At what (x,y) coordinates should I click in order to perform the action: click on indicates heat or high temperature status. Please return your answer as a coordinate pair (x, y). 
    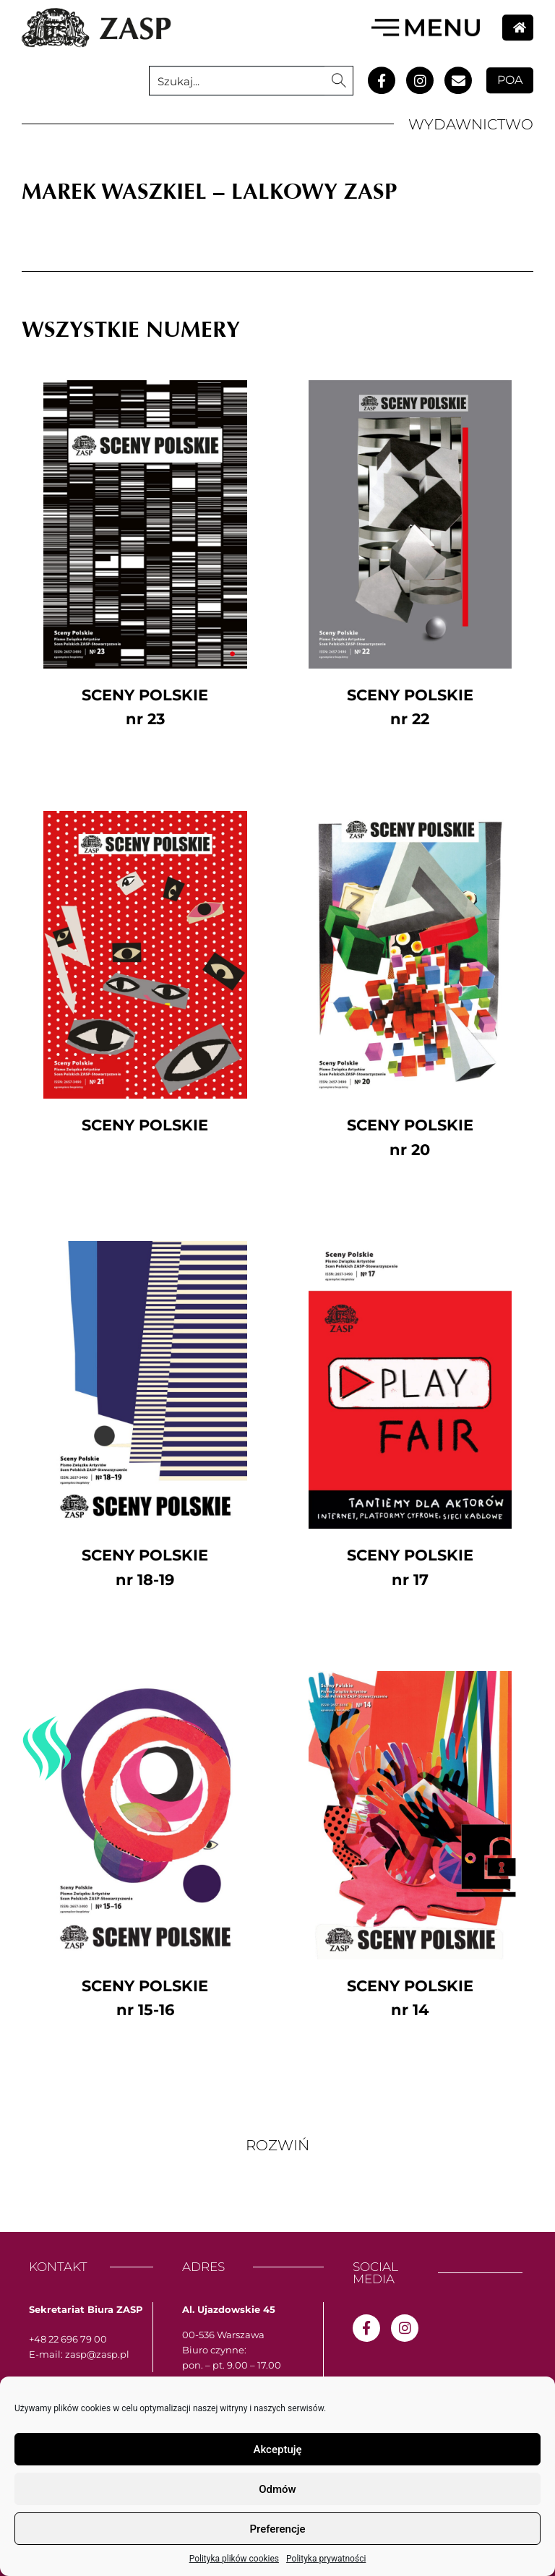
    Looking at the image, I should click on (46, 1748).